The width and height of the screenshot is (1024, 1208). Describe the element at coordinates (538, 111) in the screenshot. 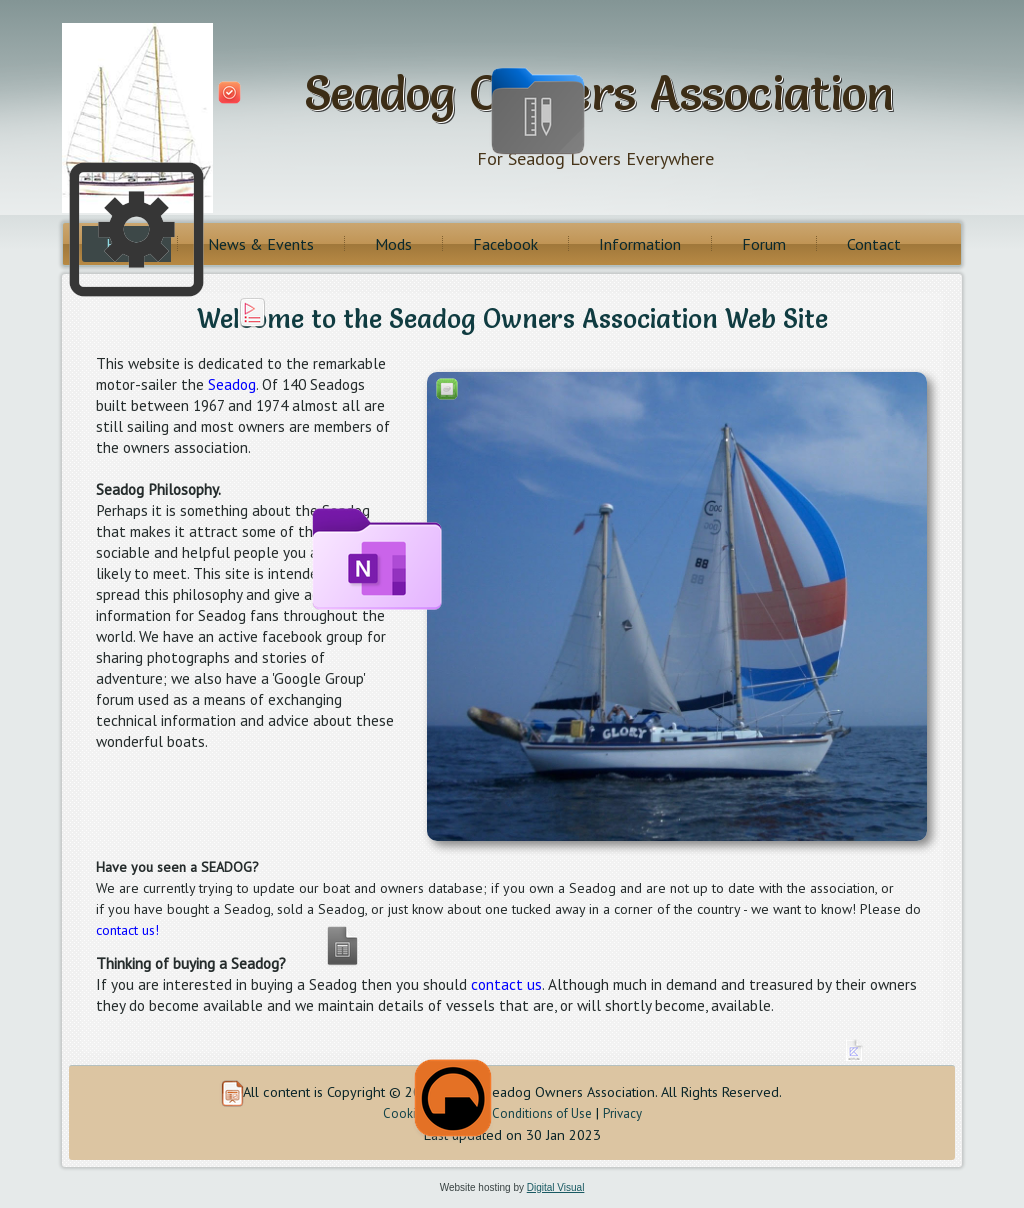

I see `open templates folder` at that location.